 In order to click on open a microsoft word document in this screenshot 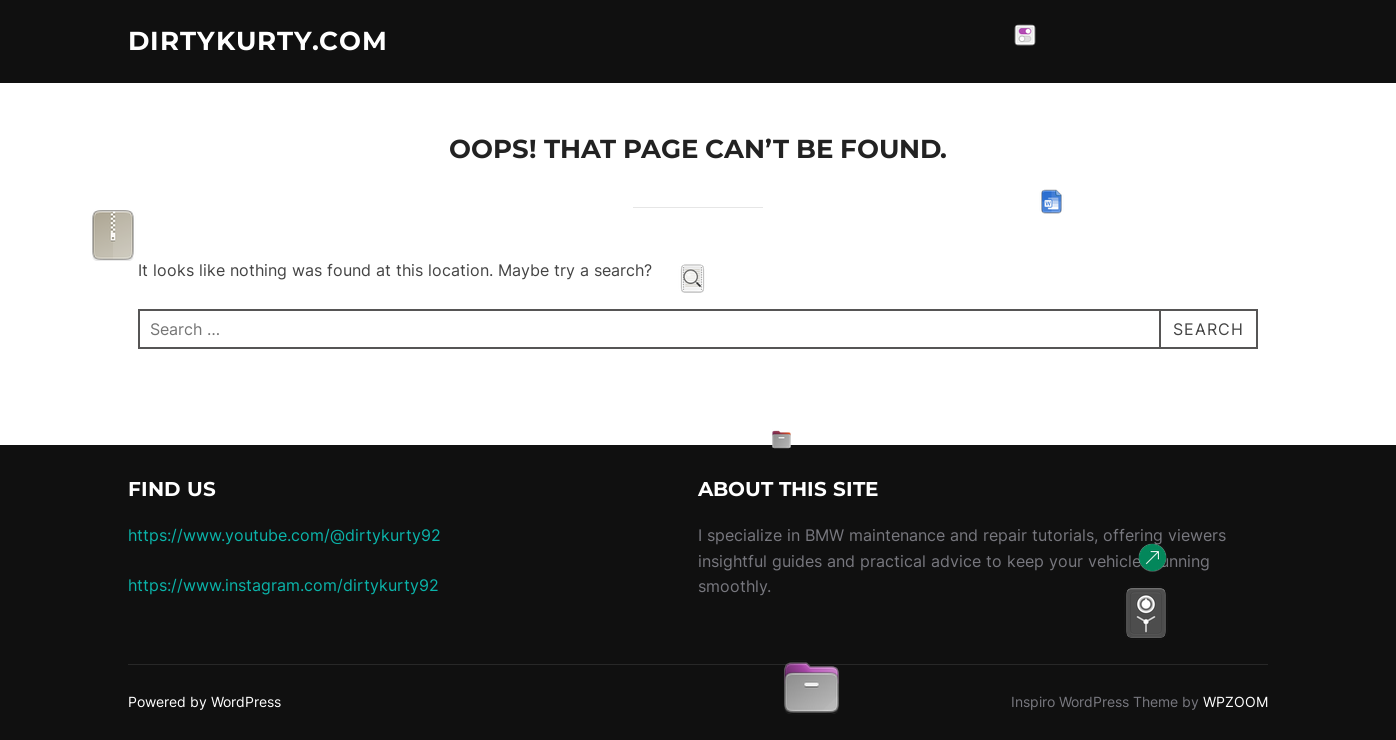, I will do `click(1051, 201)`.